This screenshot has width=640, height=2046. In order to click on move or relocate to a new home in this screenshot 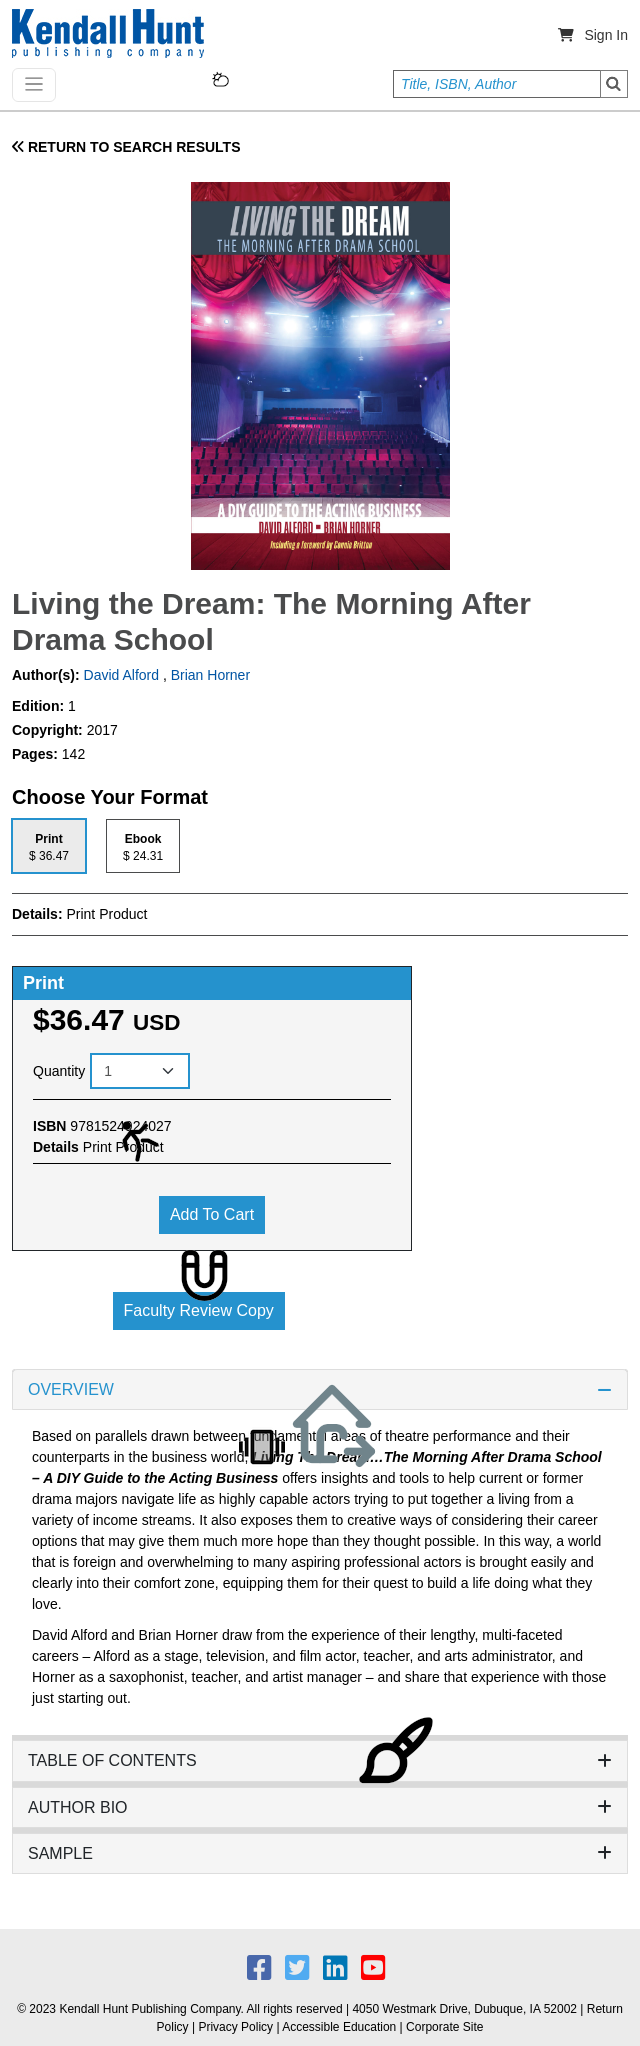, I will do `click(332, 1424)`.